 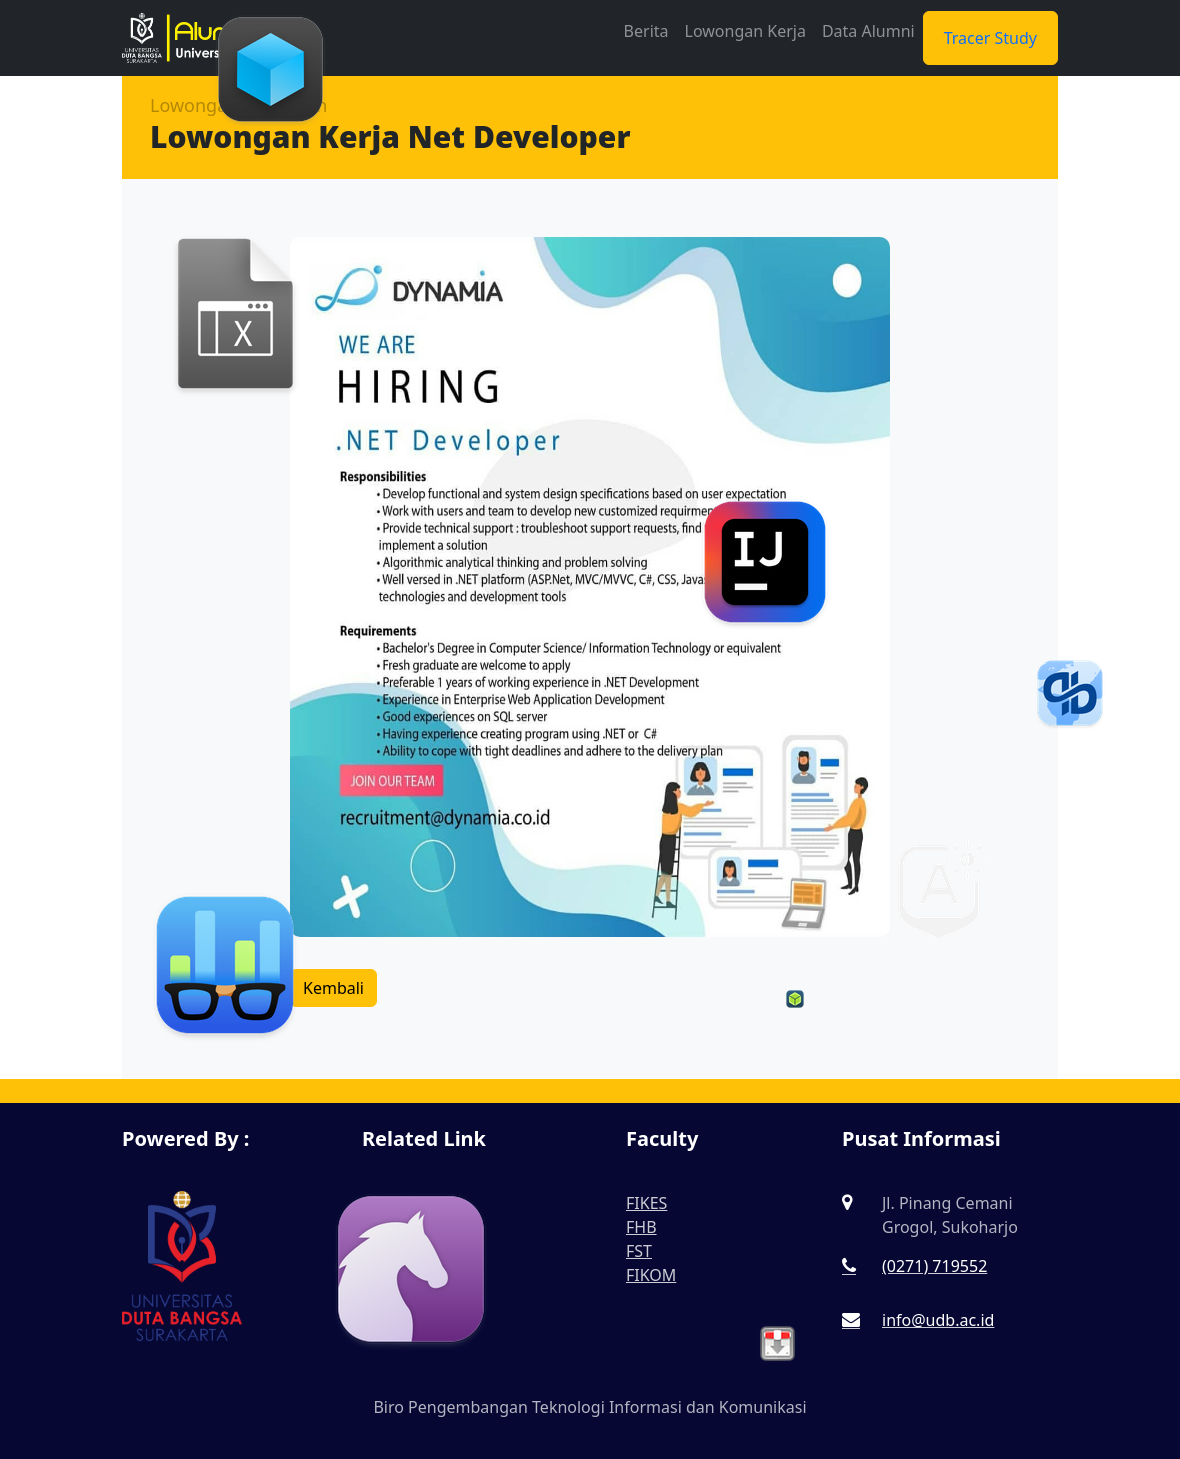 What do you see at coordinates (765, 562) in the screenshot?
I see `open IntelliJ IDEA development environment` at bounding box center [765, 562].